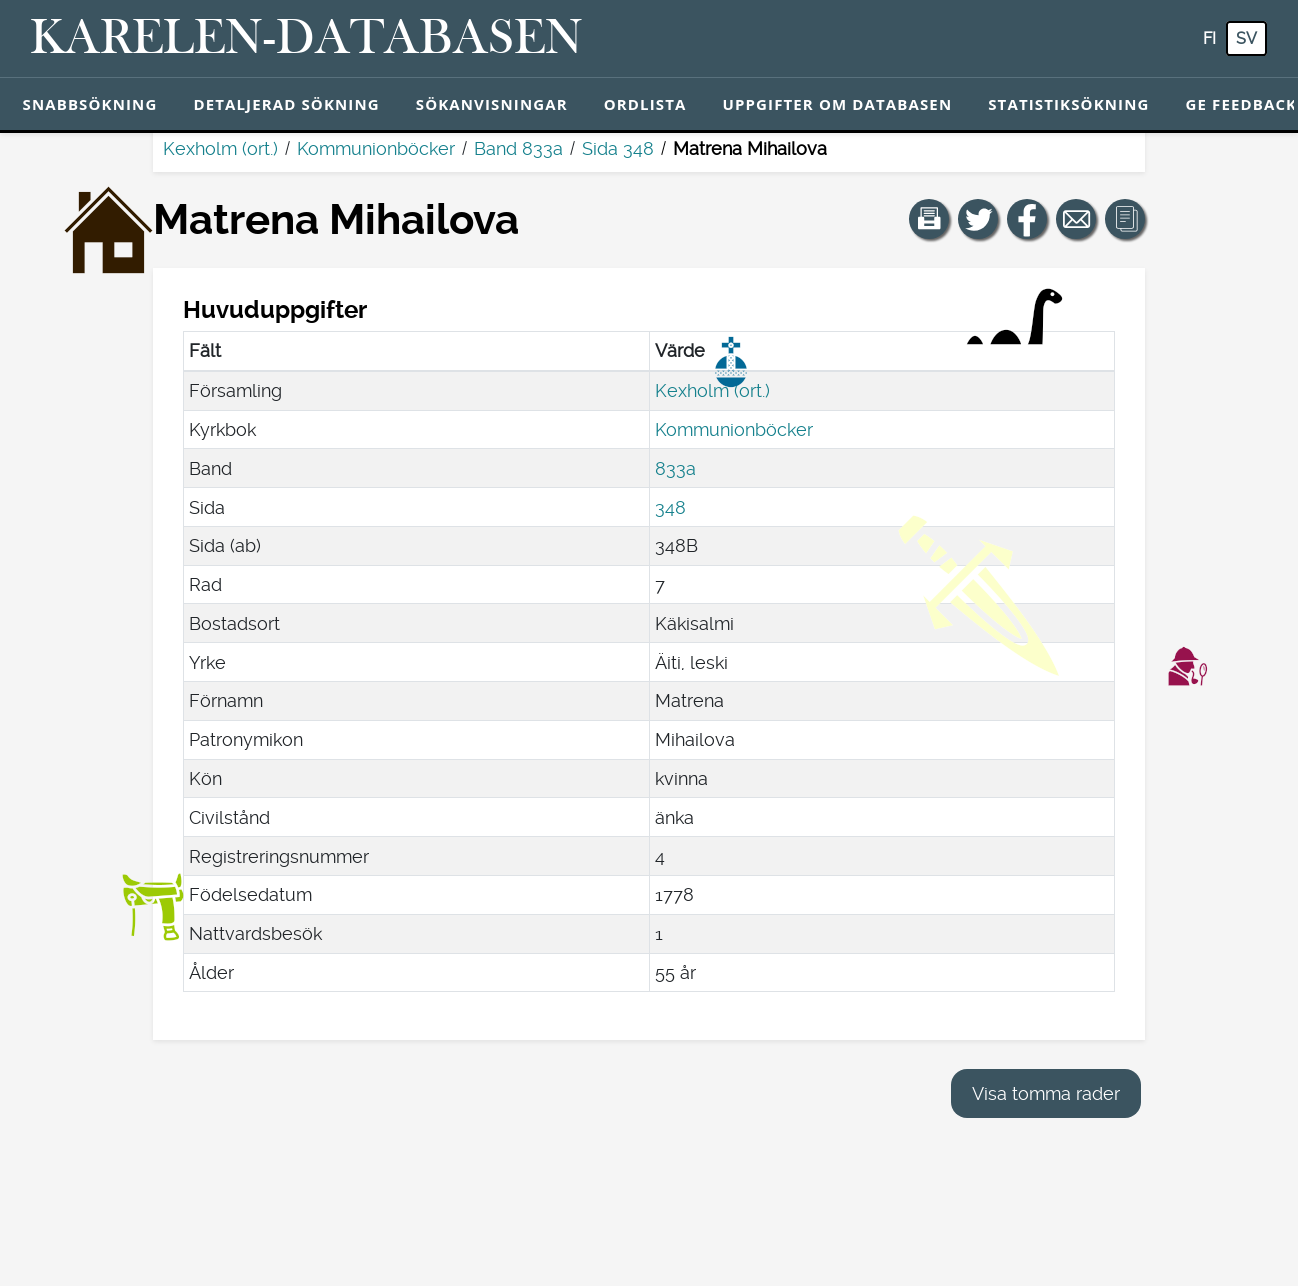 The height and width of the screenshot is (1286, 1298). What do you see at coordinates (1014, 316) in the screenshot?
I see `access sea creatures or aquatic animals category` at bounding box center [1014, 316].